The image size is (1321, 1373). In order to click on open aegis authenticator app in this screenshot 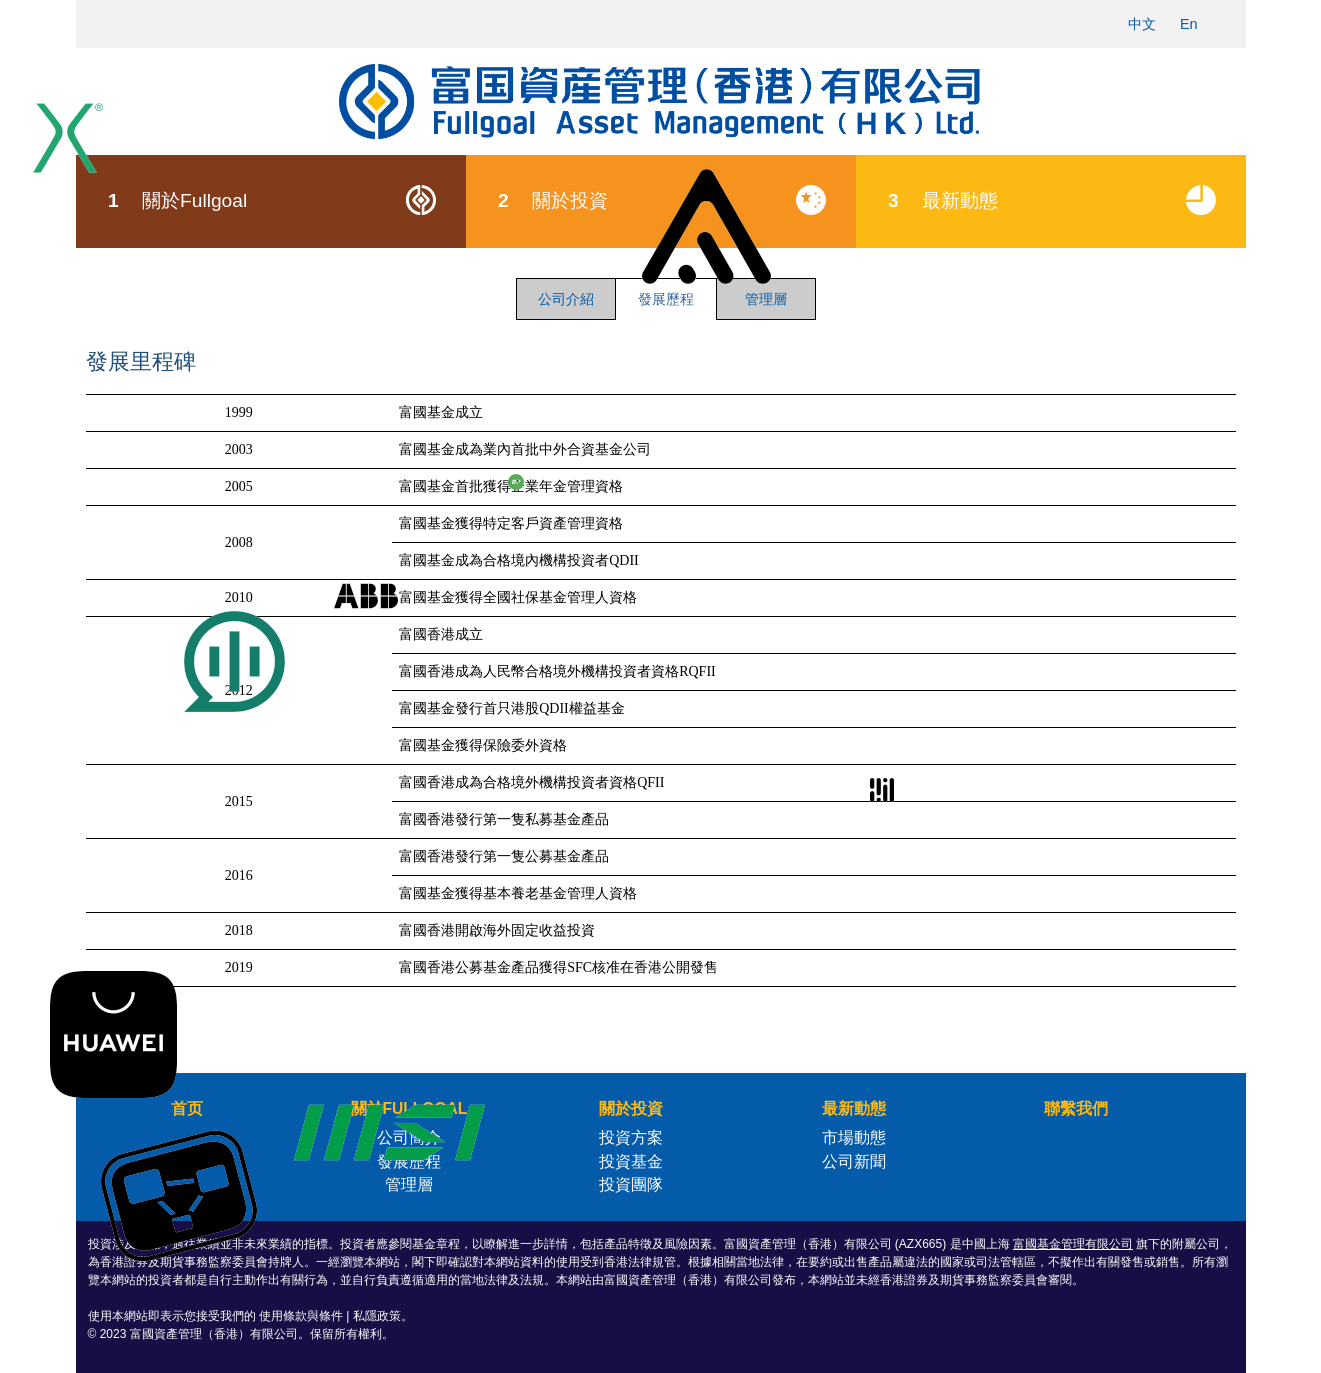, I will do `click(706, 226)`.